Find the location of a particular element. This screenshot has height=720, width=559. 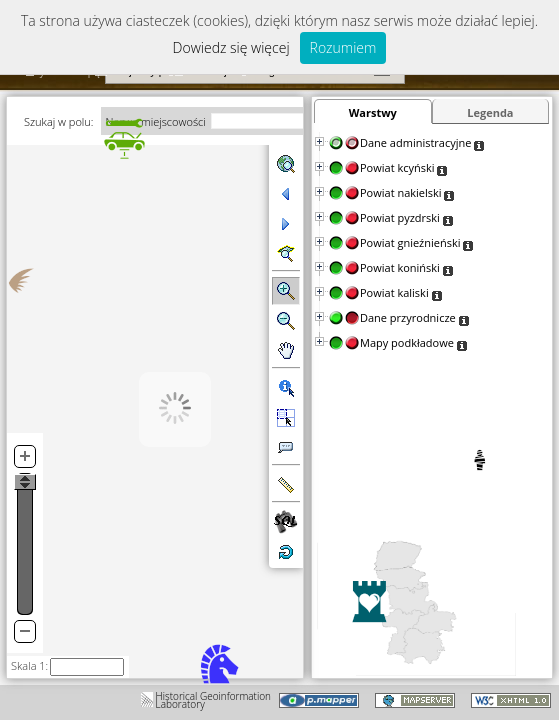

select the knight piece in a chess game is located at coordinates (220, 664).